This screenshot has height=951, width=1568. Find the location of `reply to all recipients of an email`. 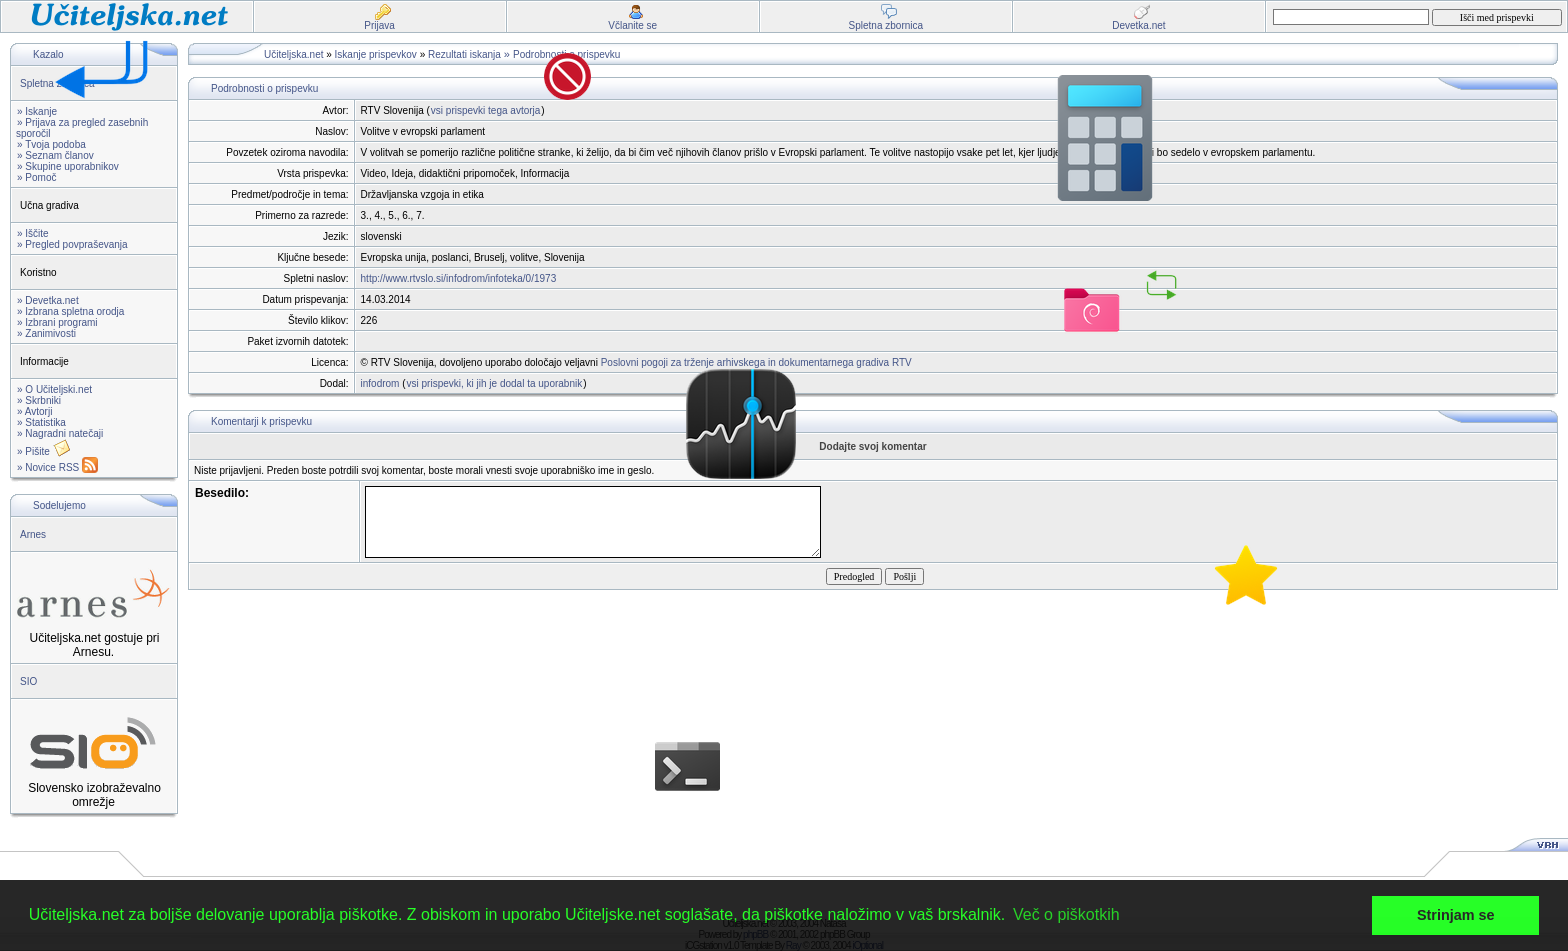

reply to all recipients of an email is located at coordinates (100, 69).